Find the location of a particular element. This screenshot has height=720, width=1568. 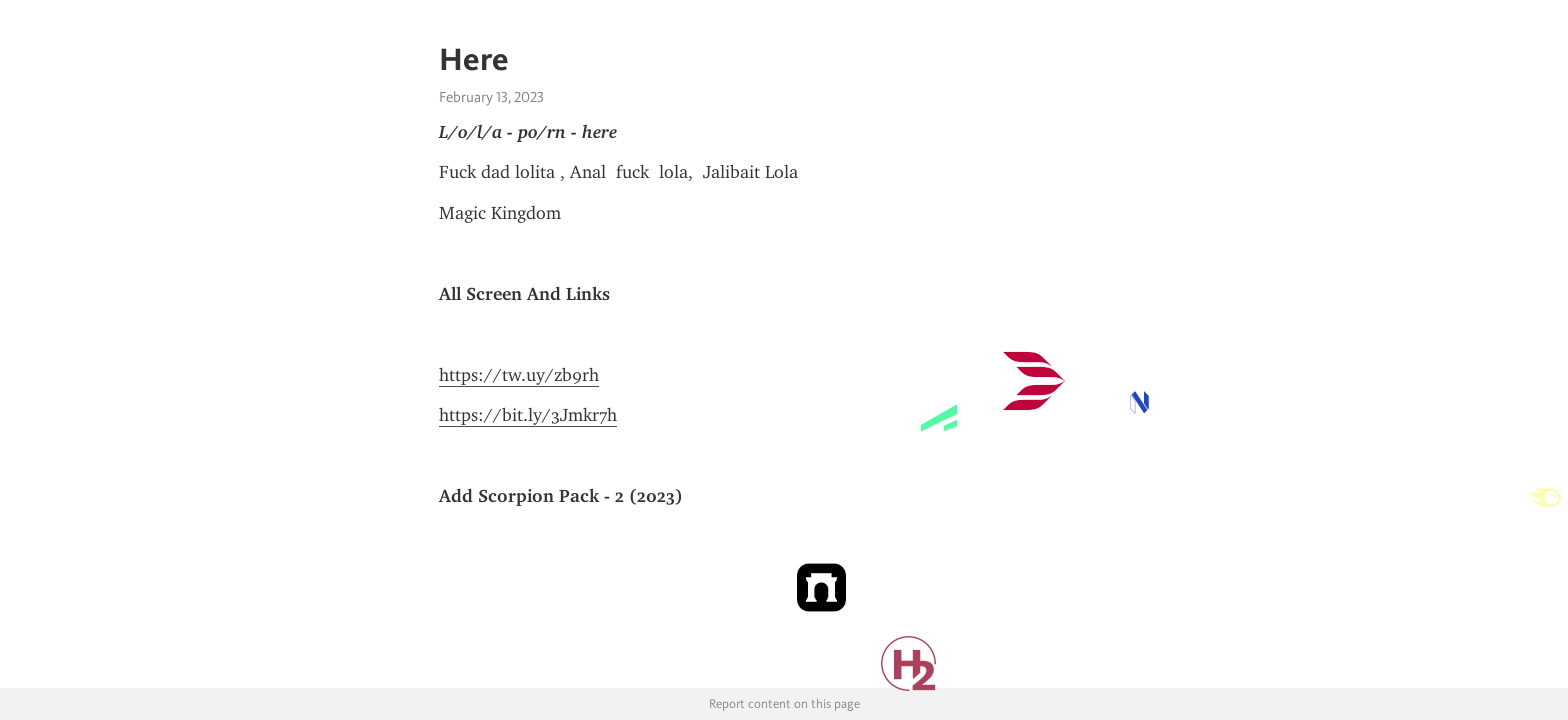

open neovim text editor is located at coordinates (1139, 402).